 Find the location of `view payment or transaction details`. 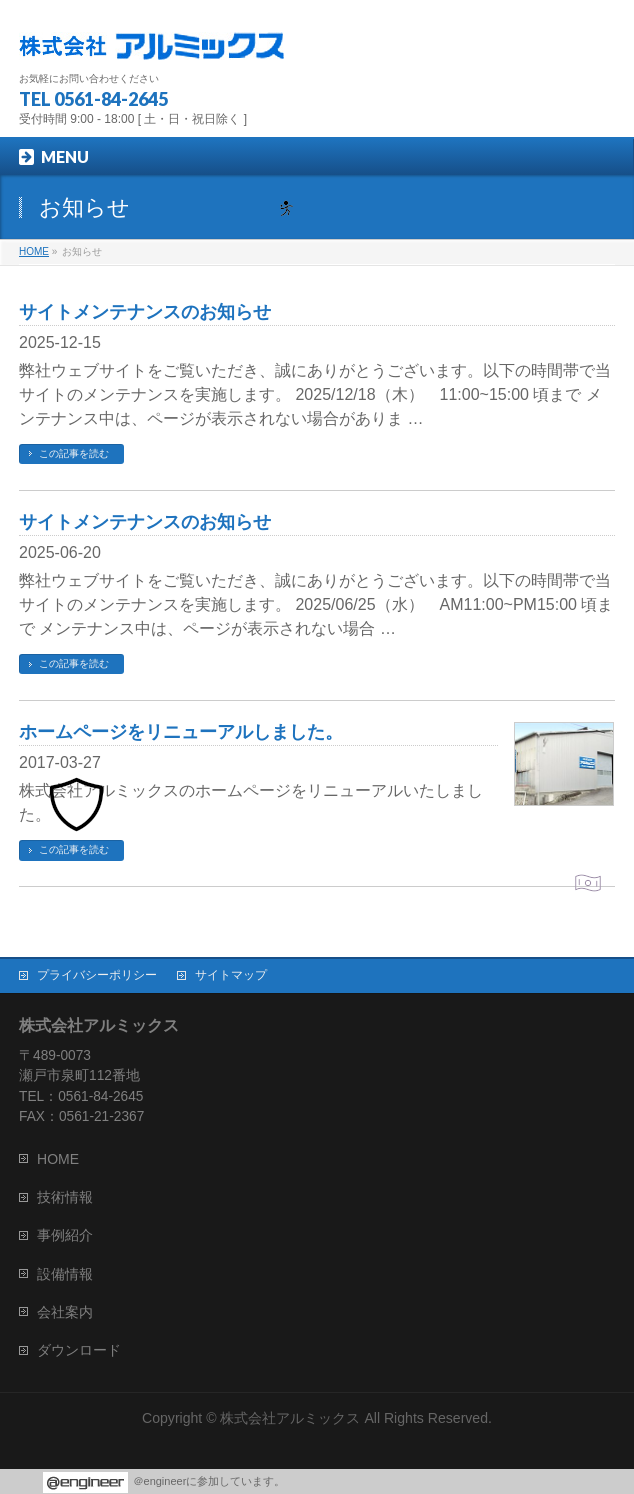

view payment or transaction details is located at coordinates (588, 883).